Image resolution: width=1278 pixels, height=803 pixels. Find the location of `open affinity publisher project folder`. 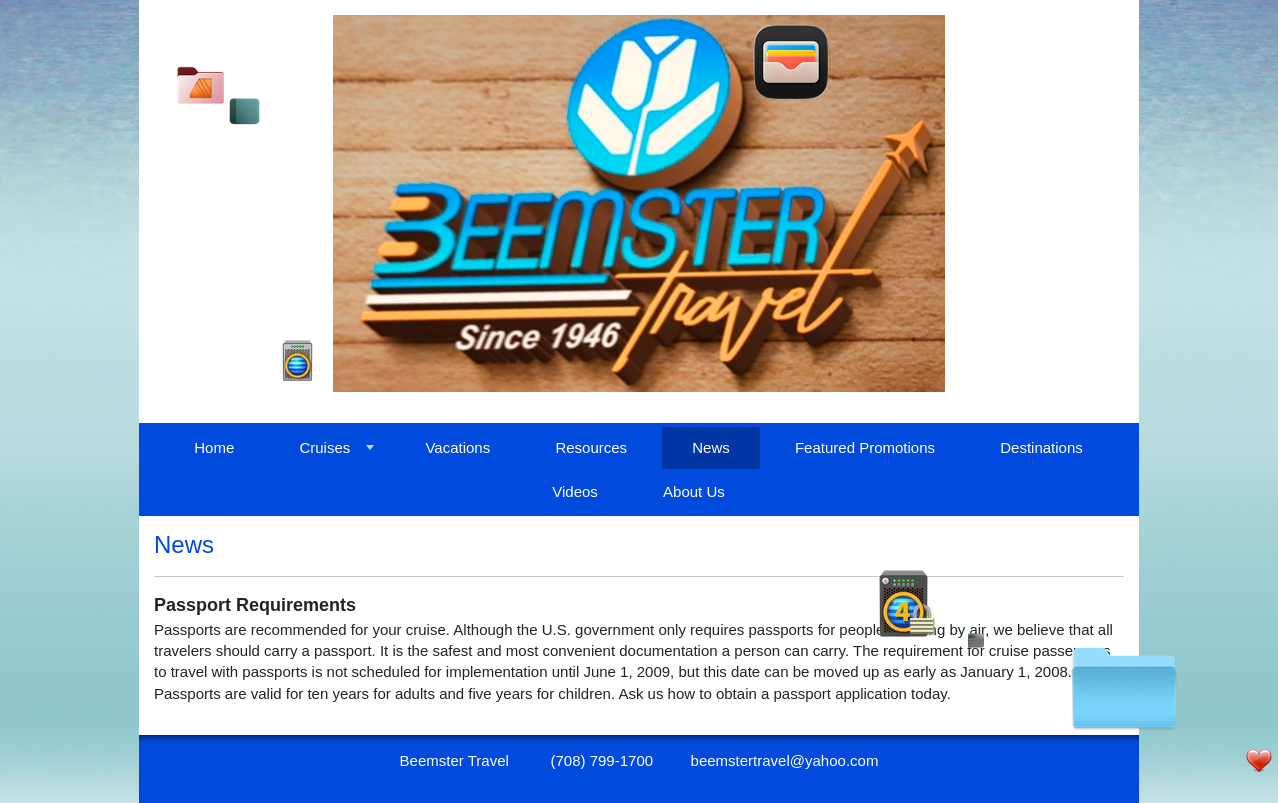

open affinity publisher project folder is located at coordinates (200, 86).